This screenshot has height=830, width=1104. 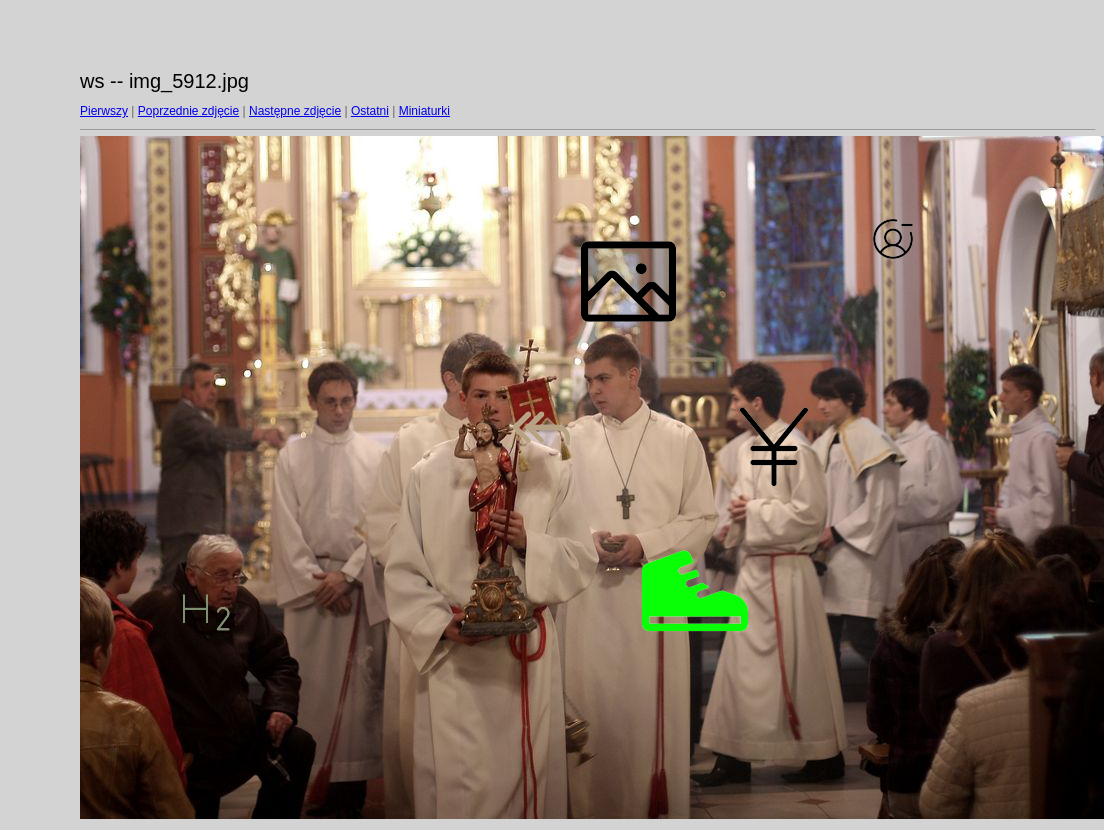 What do you see at coordinates (893, 239) in the screenshot?
I see `remove a user from your contacts` at bounding box center [893, 239].